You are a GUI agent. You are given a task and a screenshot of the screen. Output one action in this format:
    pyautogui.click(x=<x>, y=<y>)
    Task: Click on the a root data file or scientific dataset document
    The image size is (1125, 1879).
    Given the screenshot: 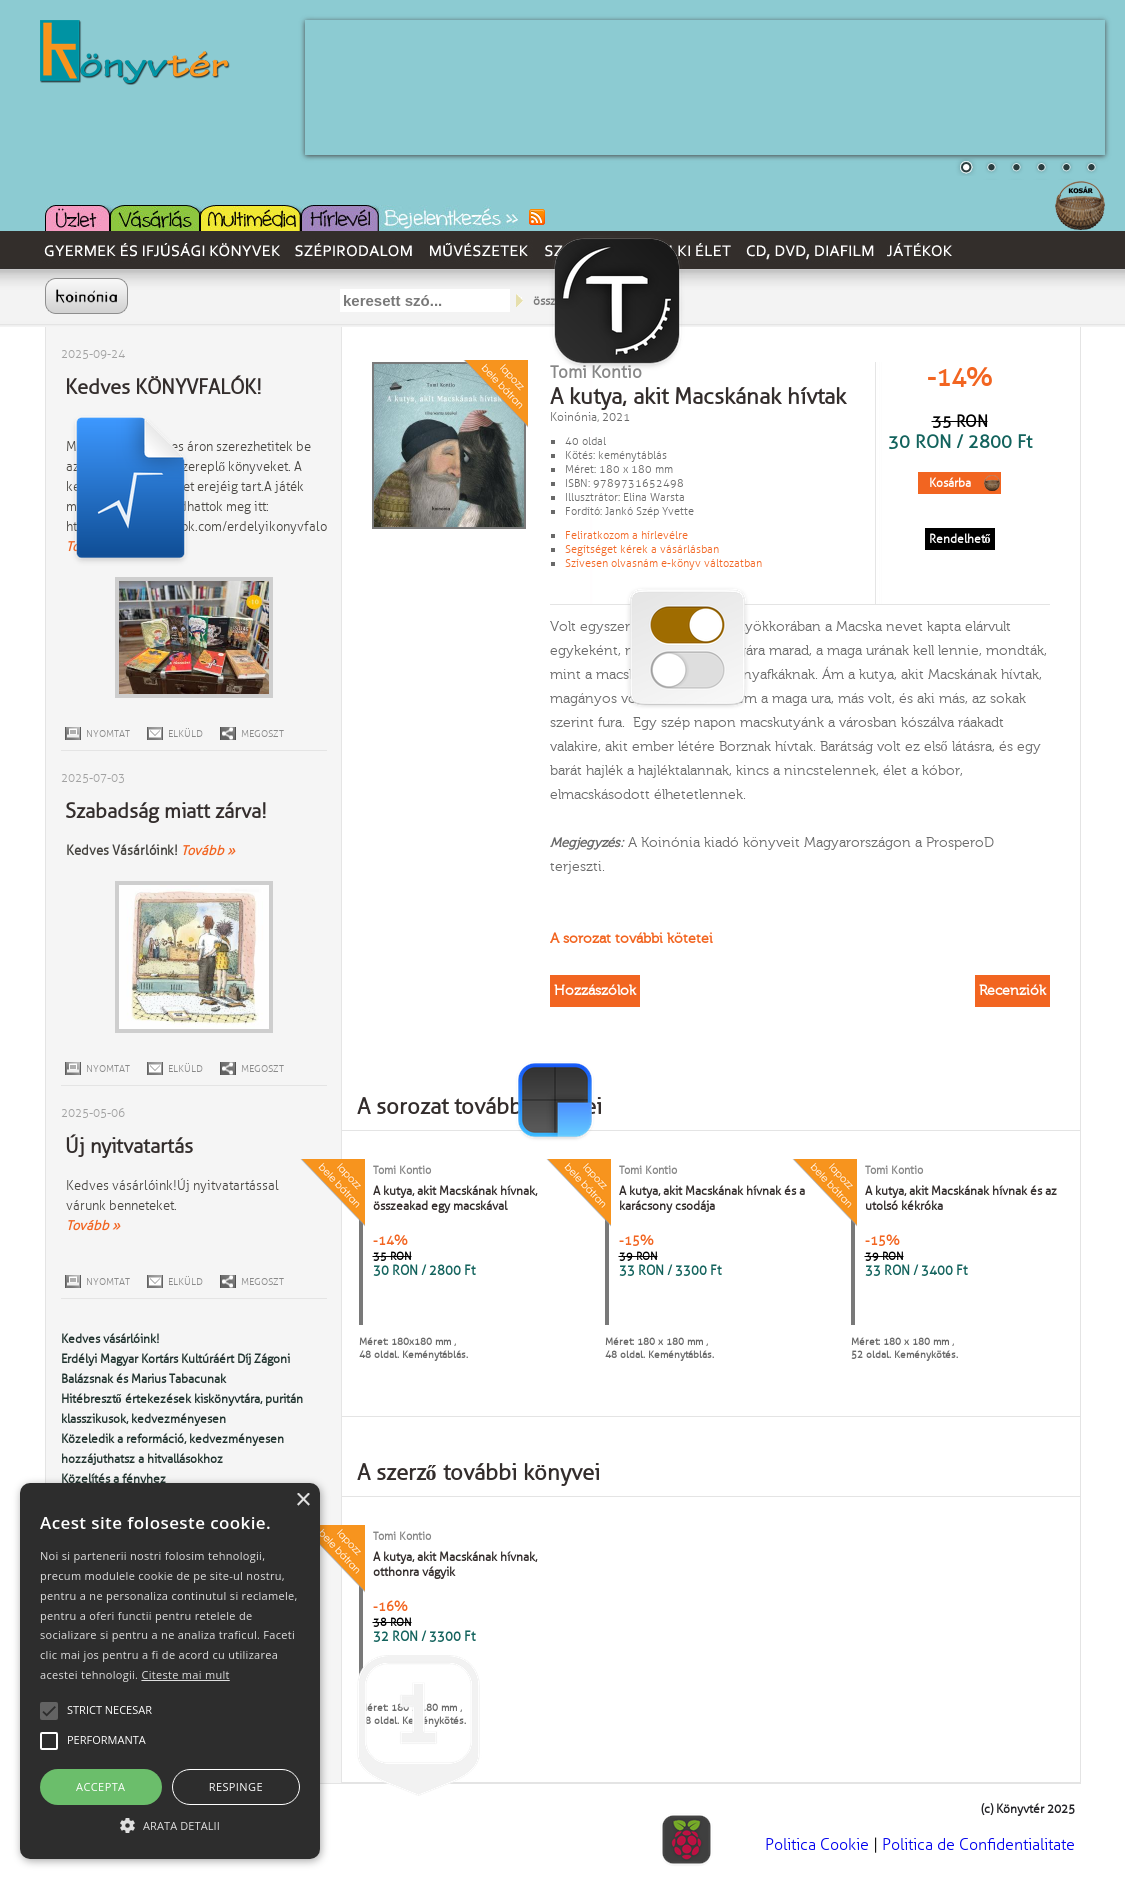 What is the action you would take?
    pyautogui.click(x=130, y=490)
    